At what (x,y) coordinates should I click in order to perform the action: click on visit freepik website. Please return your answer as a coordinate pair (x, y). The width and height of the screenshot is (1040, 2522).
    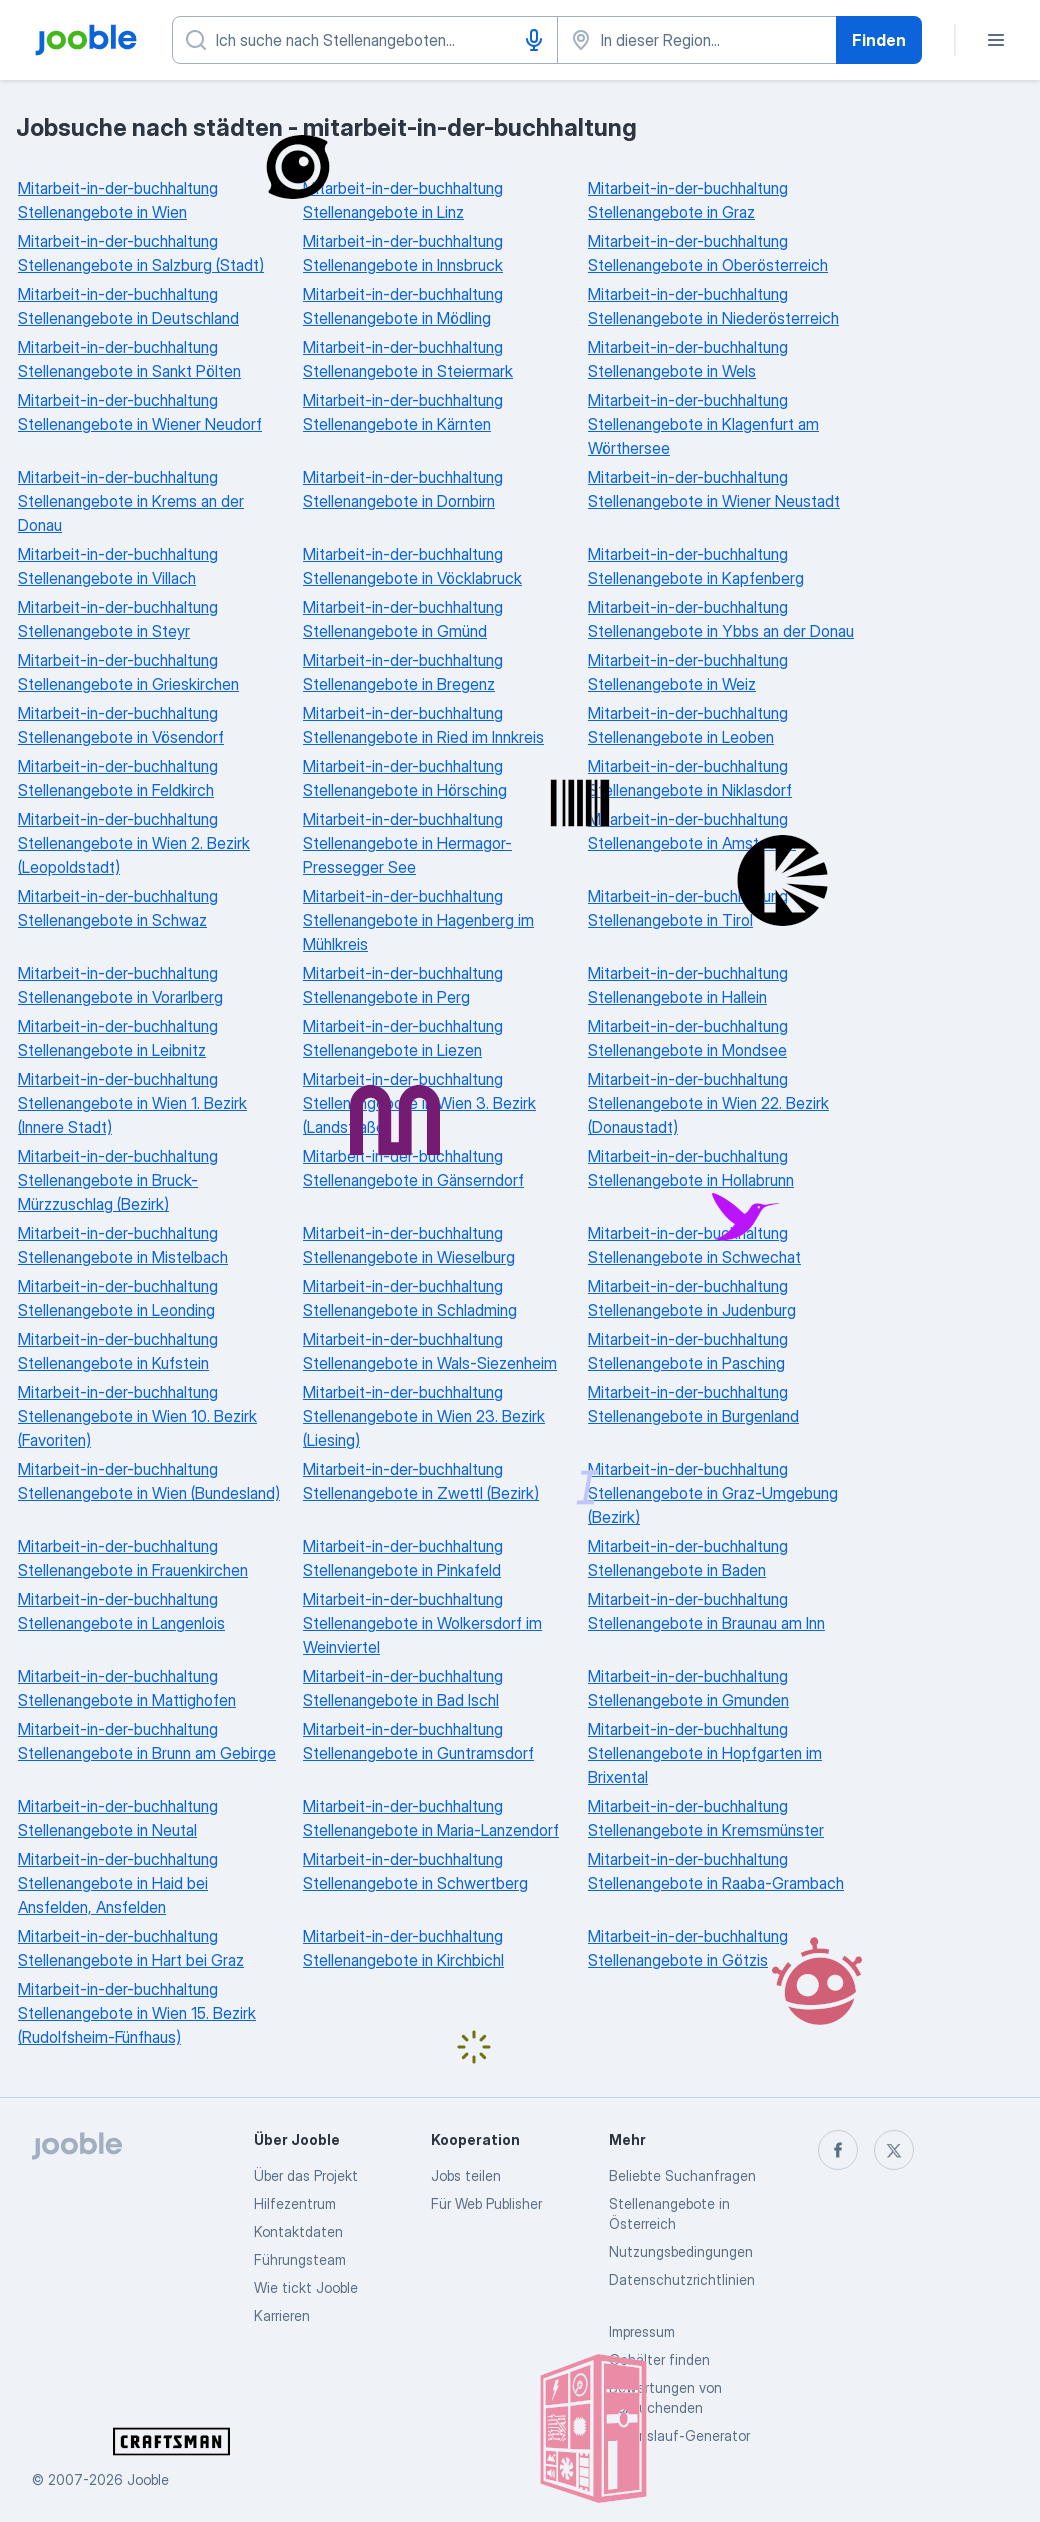
    Looking at the image, I should click on (817, 1981).